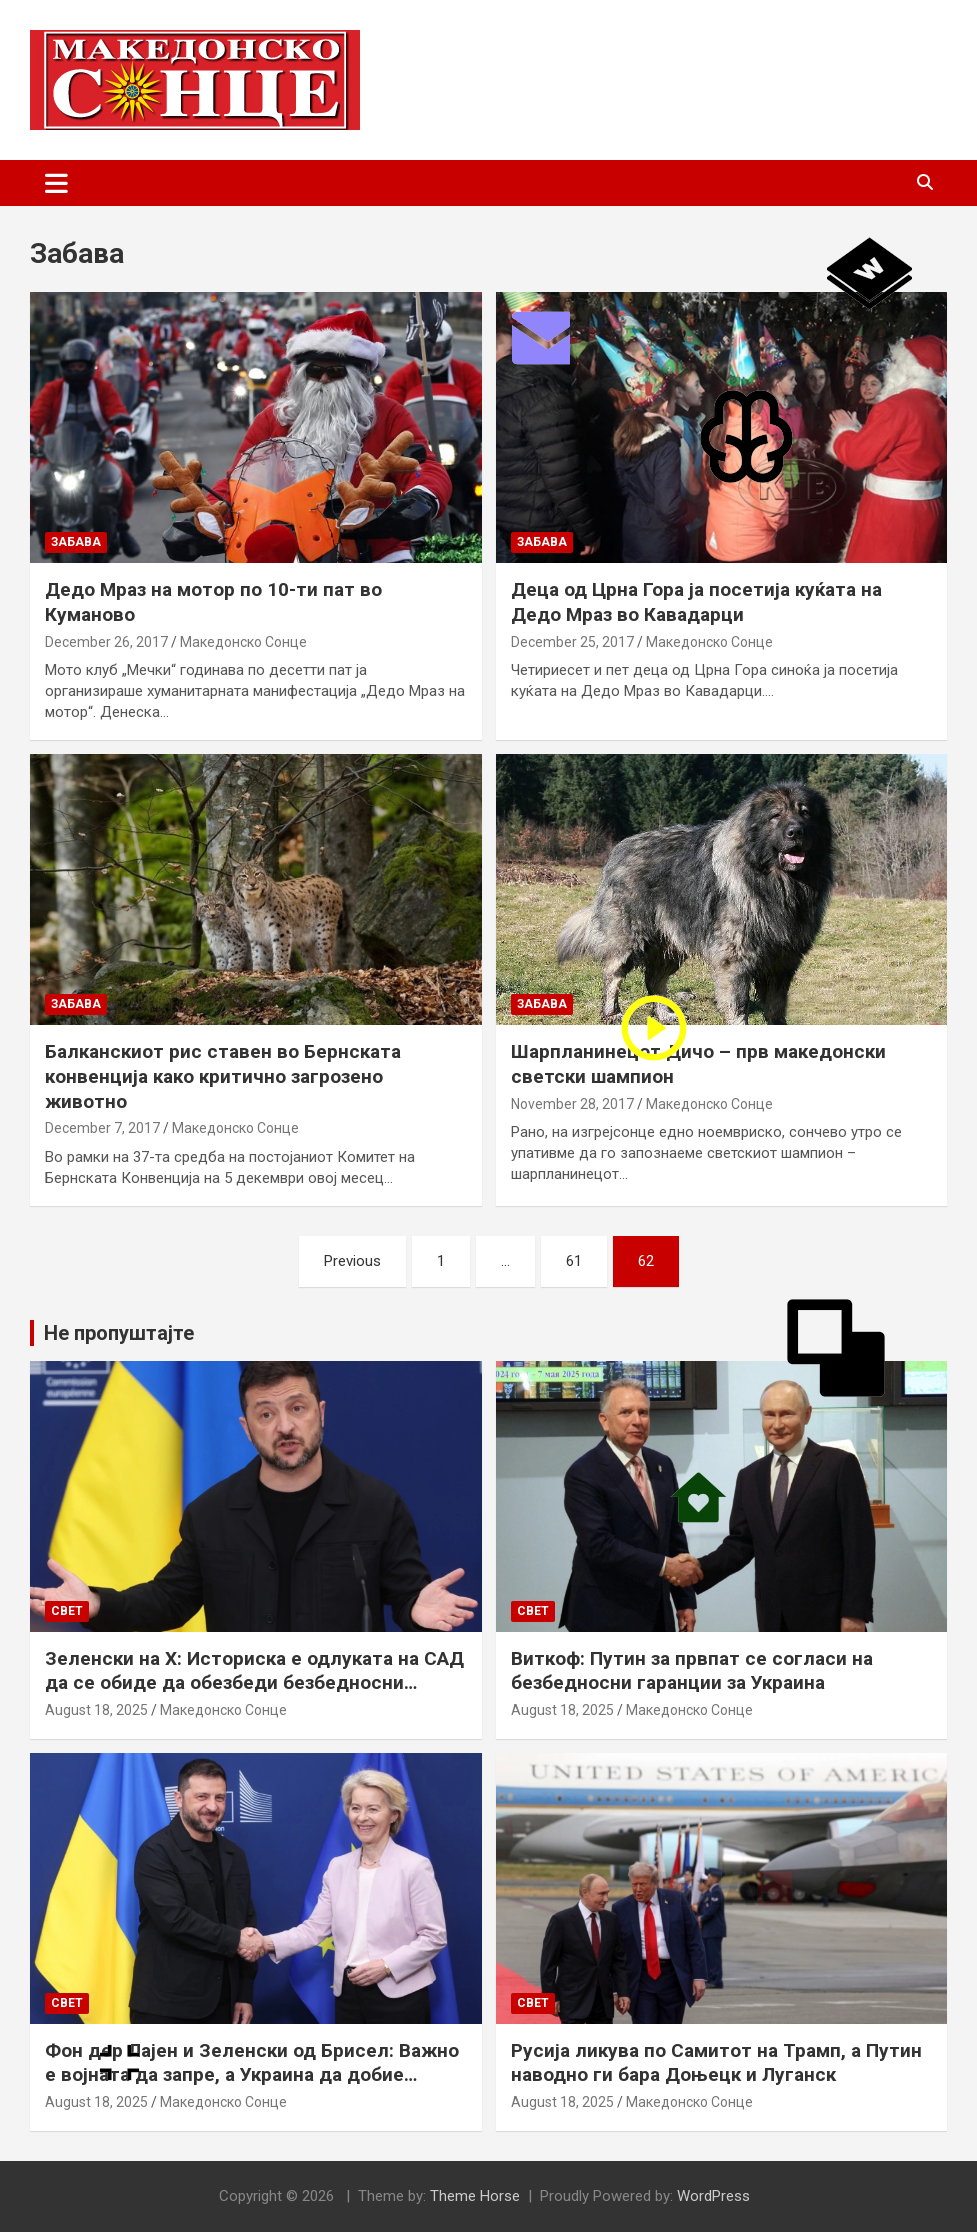 The image size is (977, 2232). What do you see at coordinates (869, 273) in the screenshot?
I see `open wappalyzer browser extension` at bounding box center [869, 273].